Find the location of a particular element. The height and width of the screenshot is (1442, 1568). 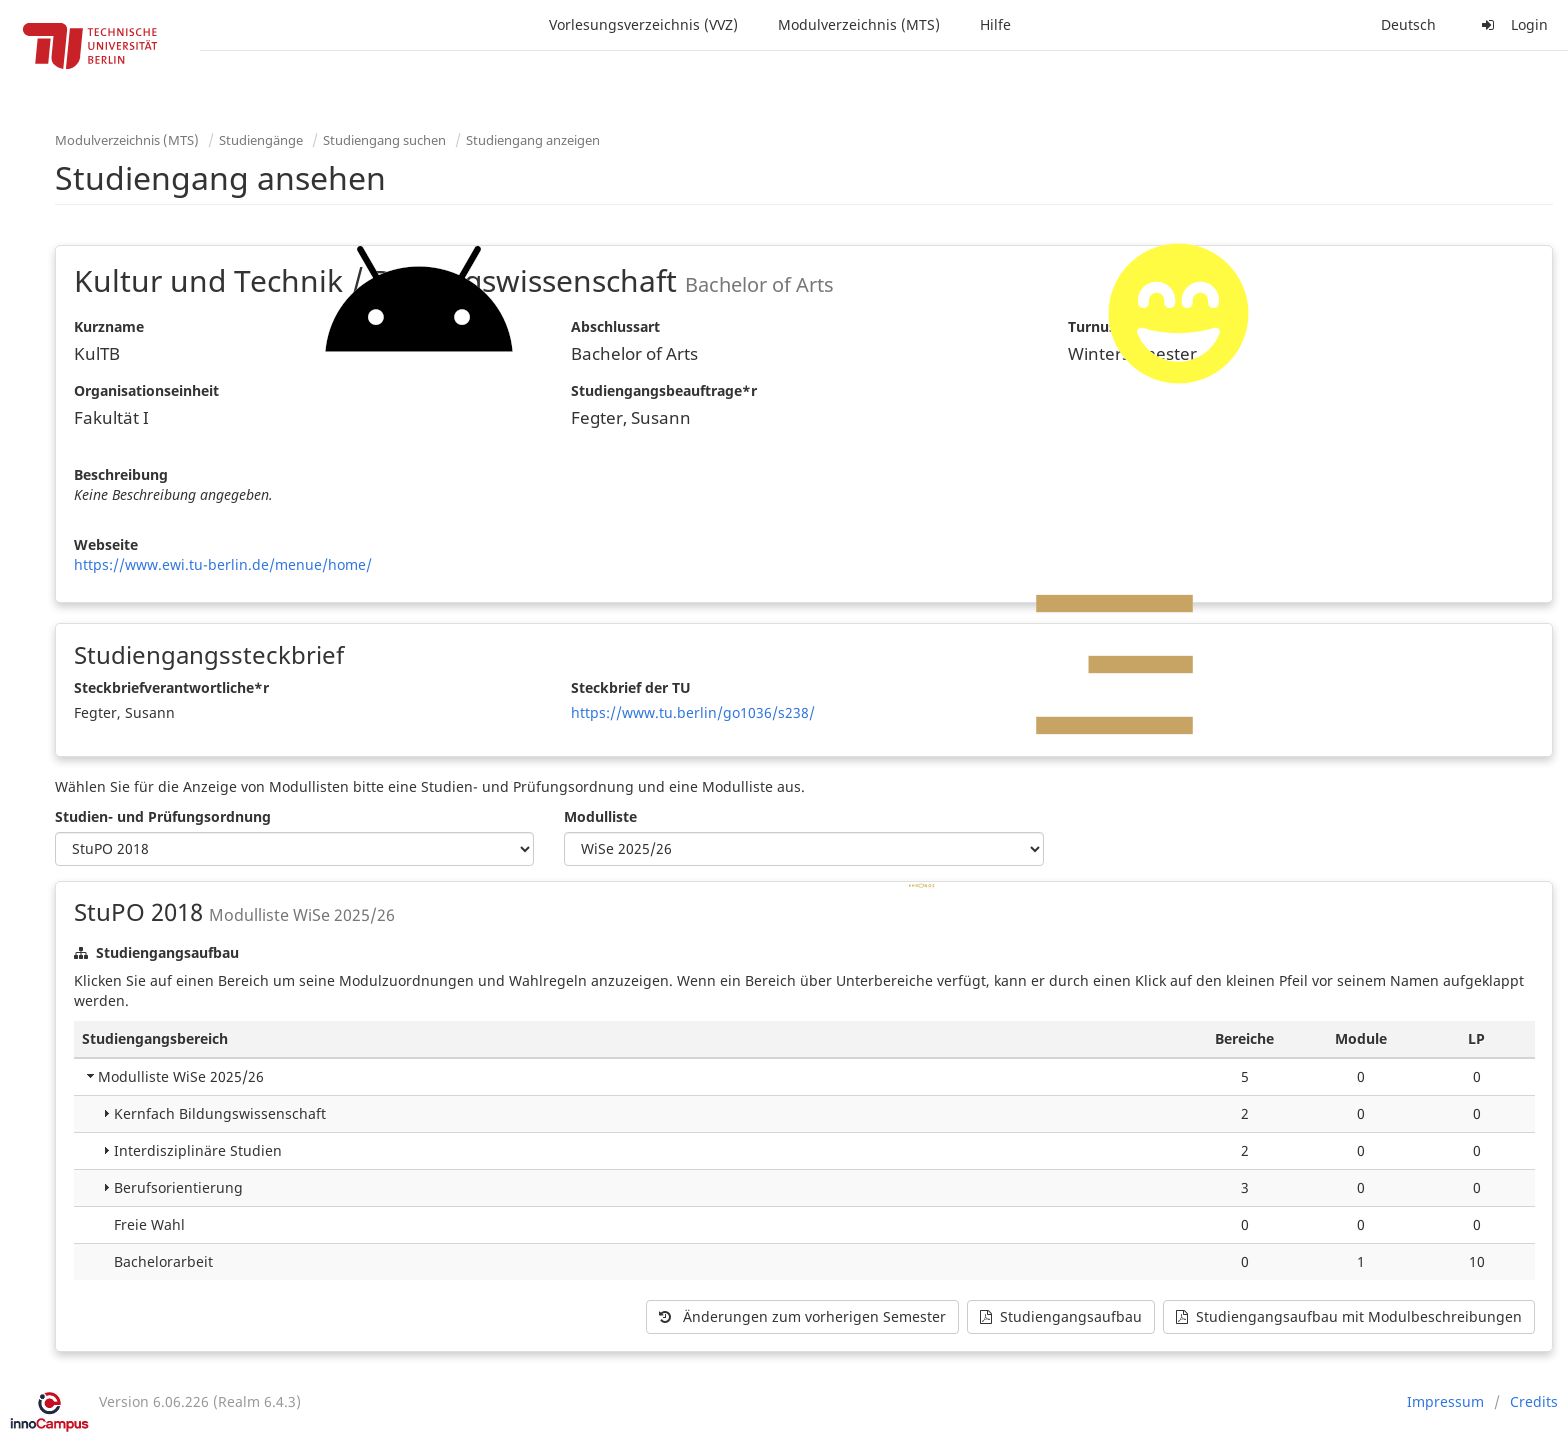

open navigation menu is located at coordinates (1114, 664).